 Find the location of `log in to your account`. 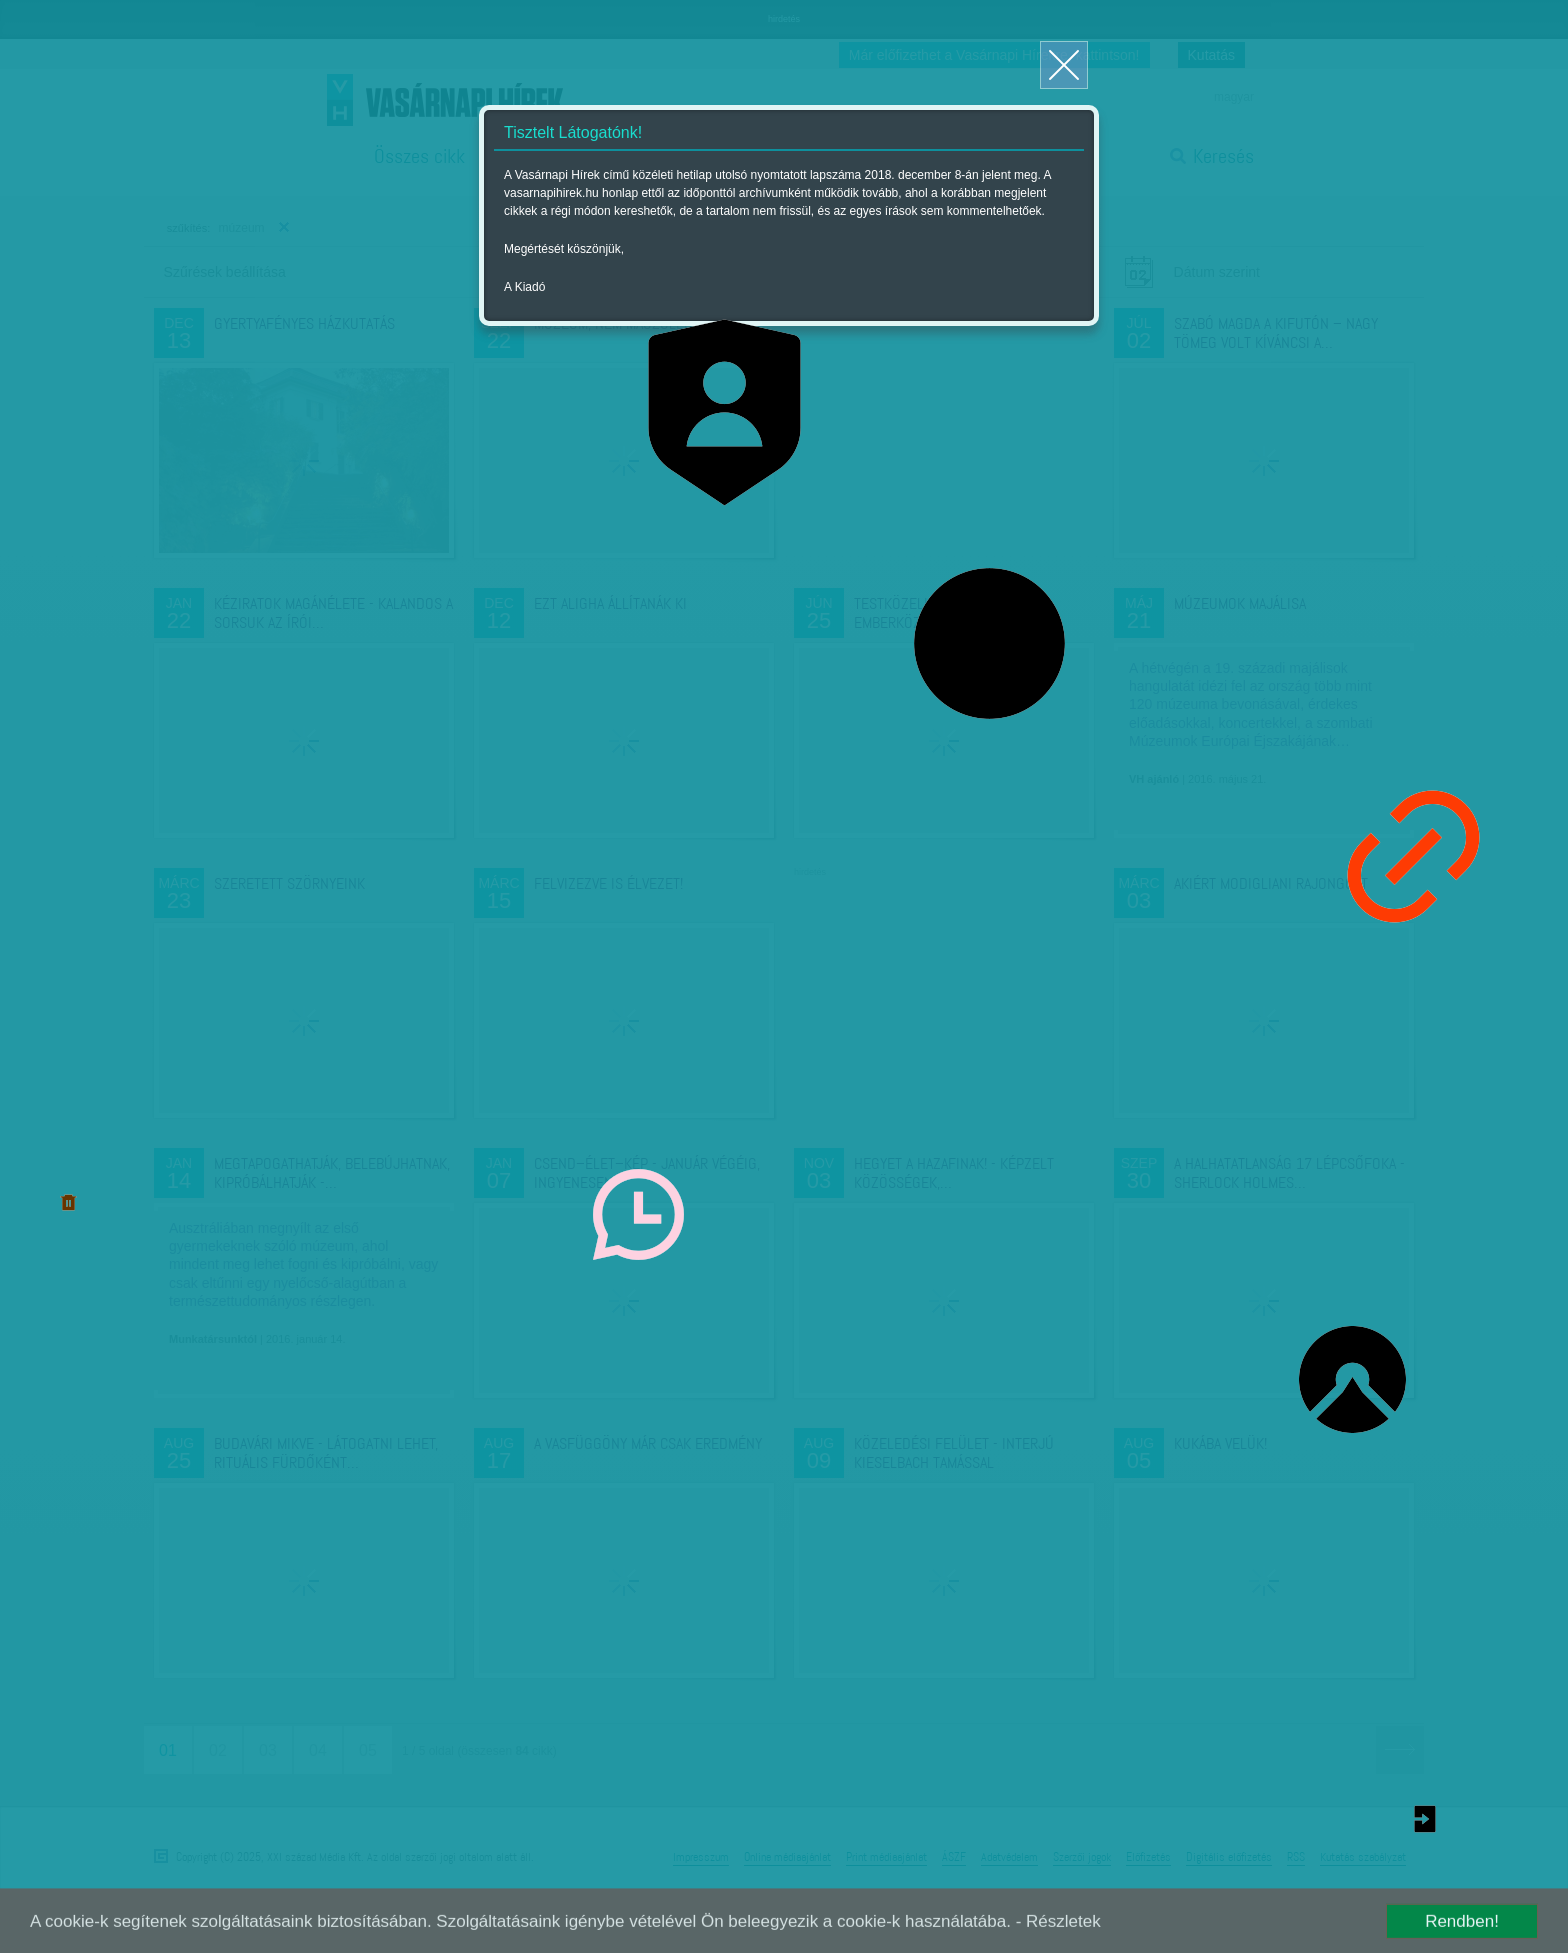

log in to your account is located at coordinates (1425, 1819).